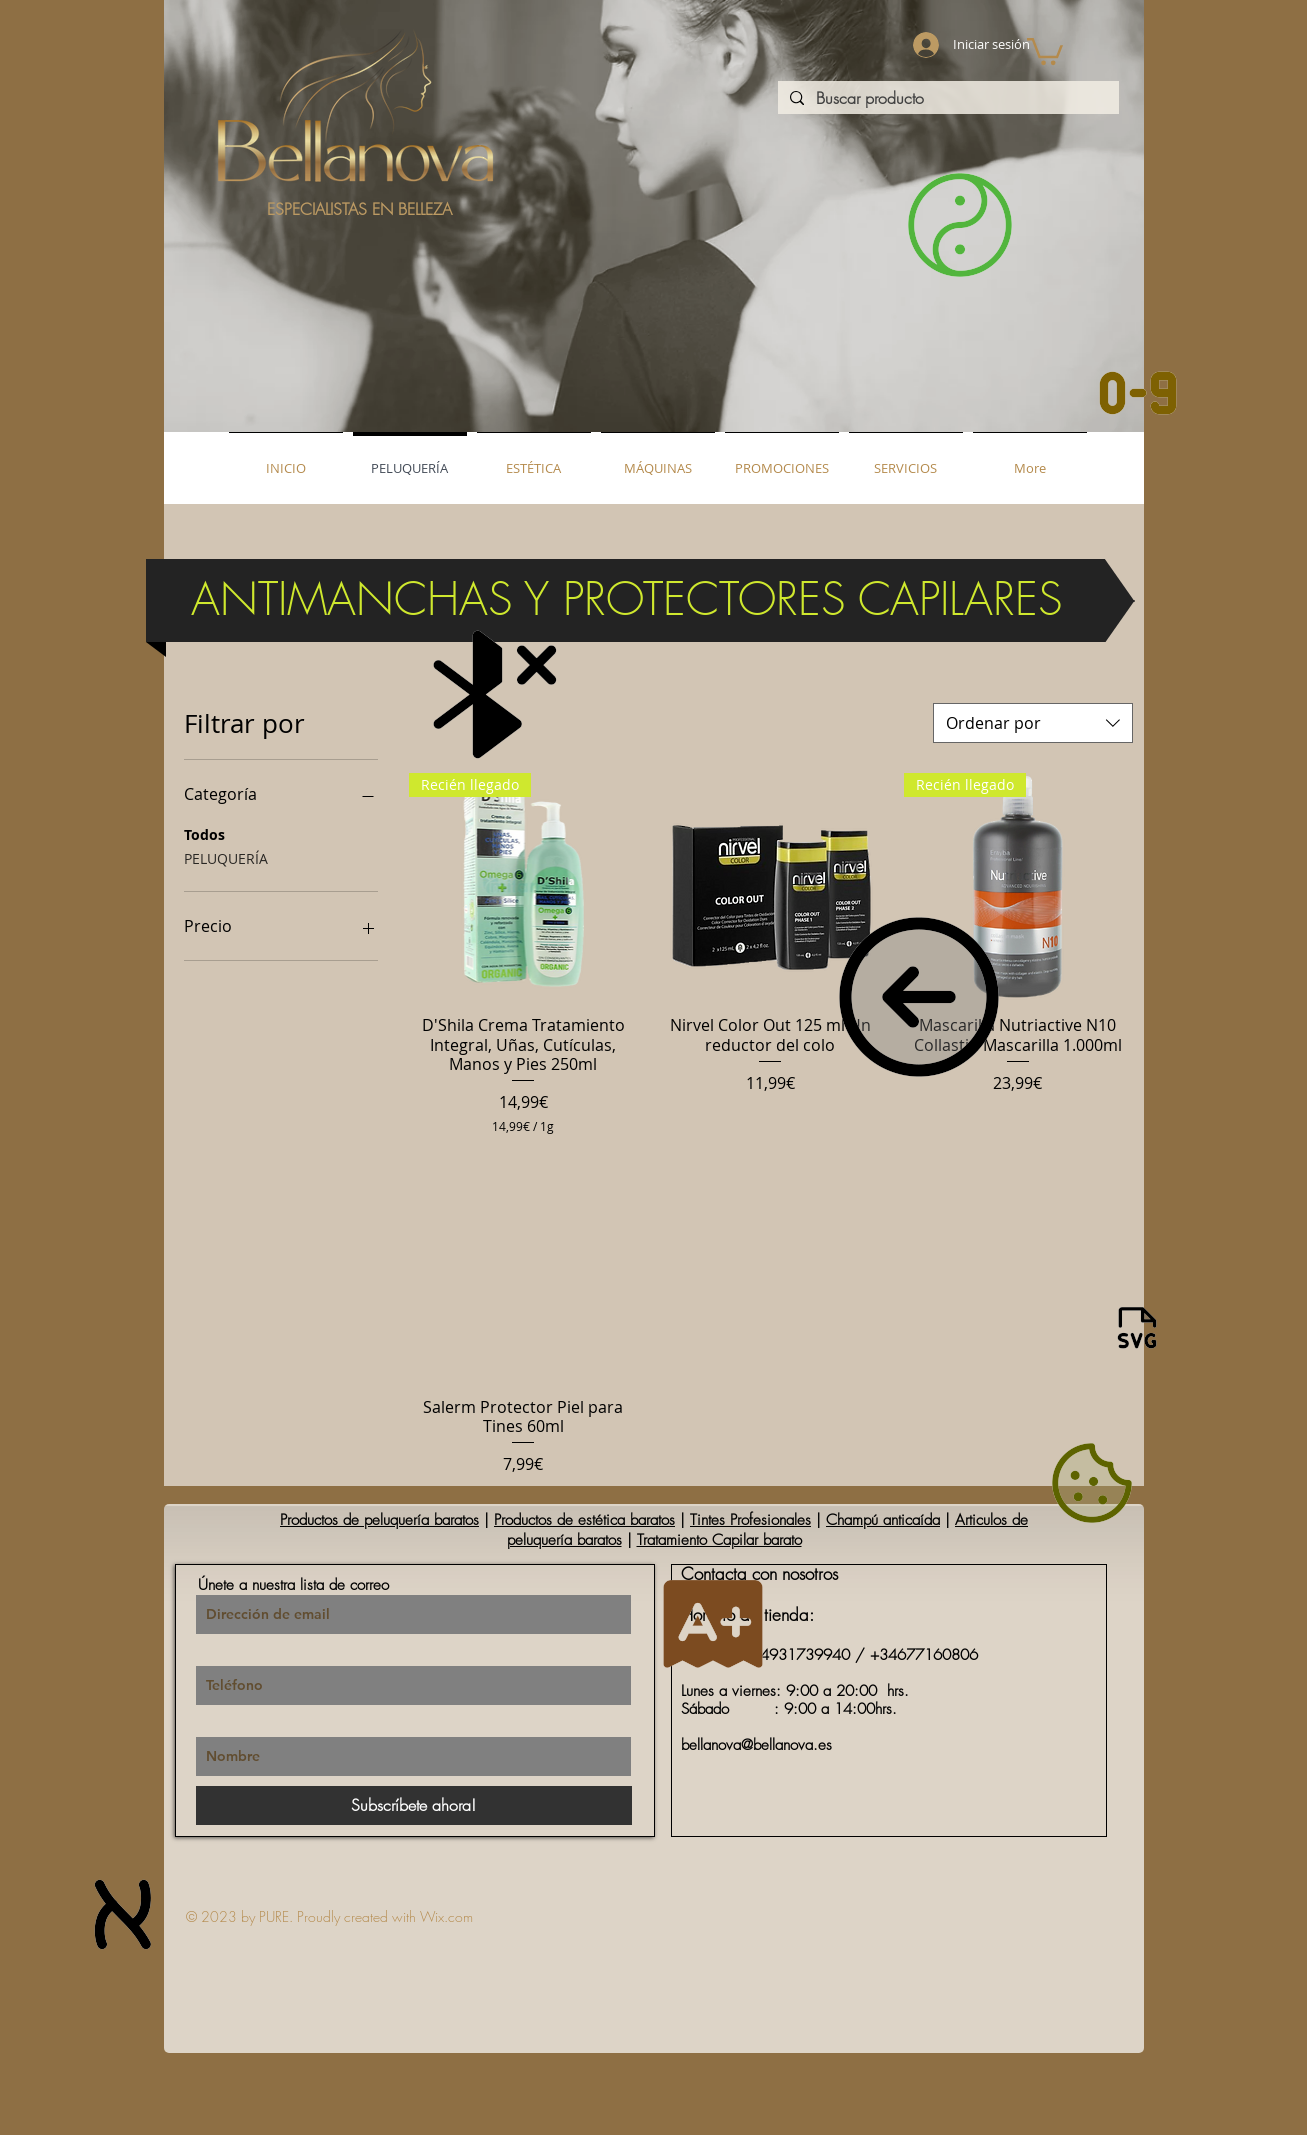 The image size is (1307, 2135). I want to click on go back to the previous screen, so click(919, 997).